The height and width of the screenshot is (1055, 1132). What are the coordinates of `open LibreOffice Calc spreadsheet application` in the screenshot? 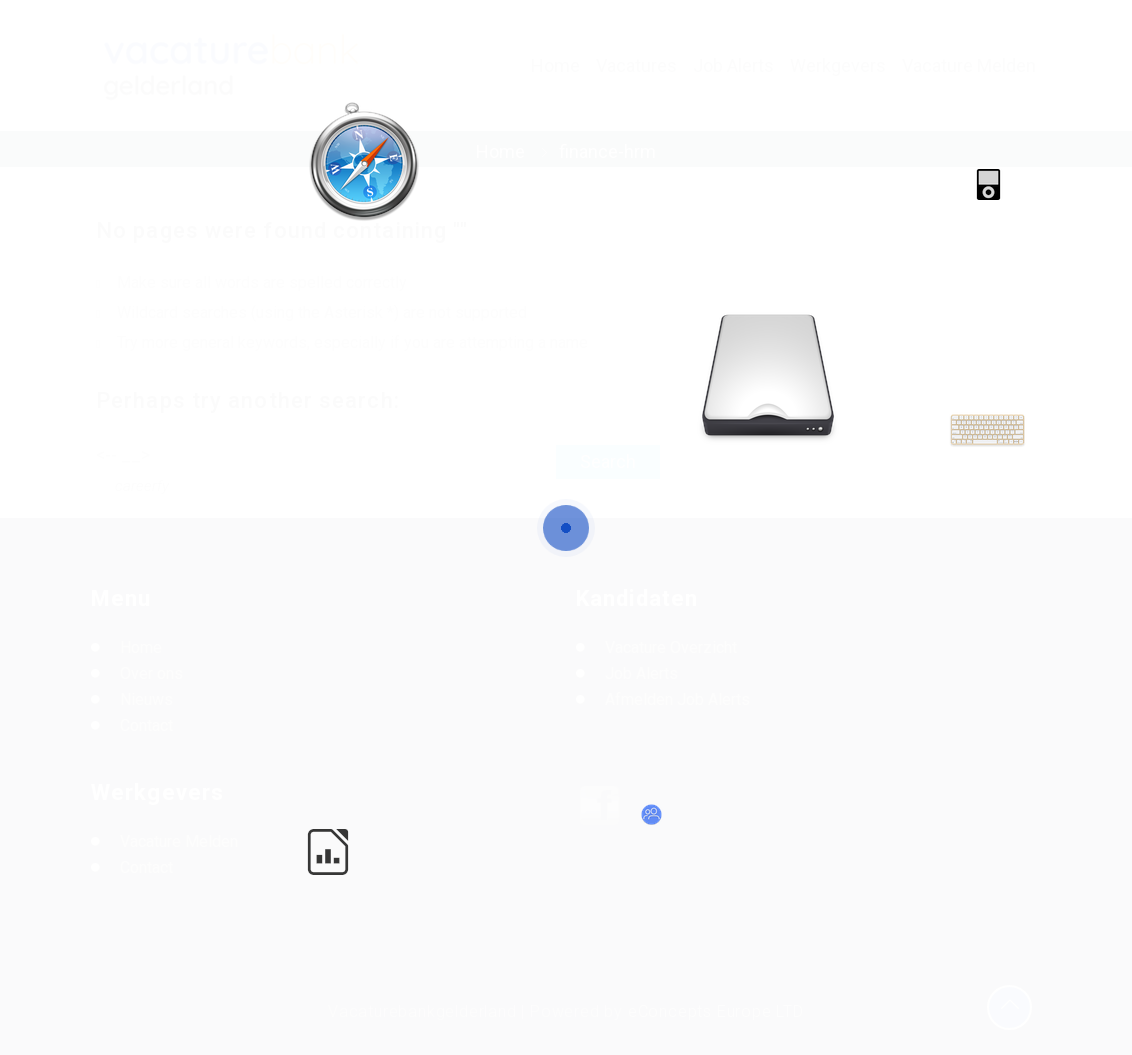 It's located at (328, 852).